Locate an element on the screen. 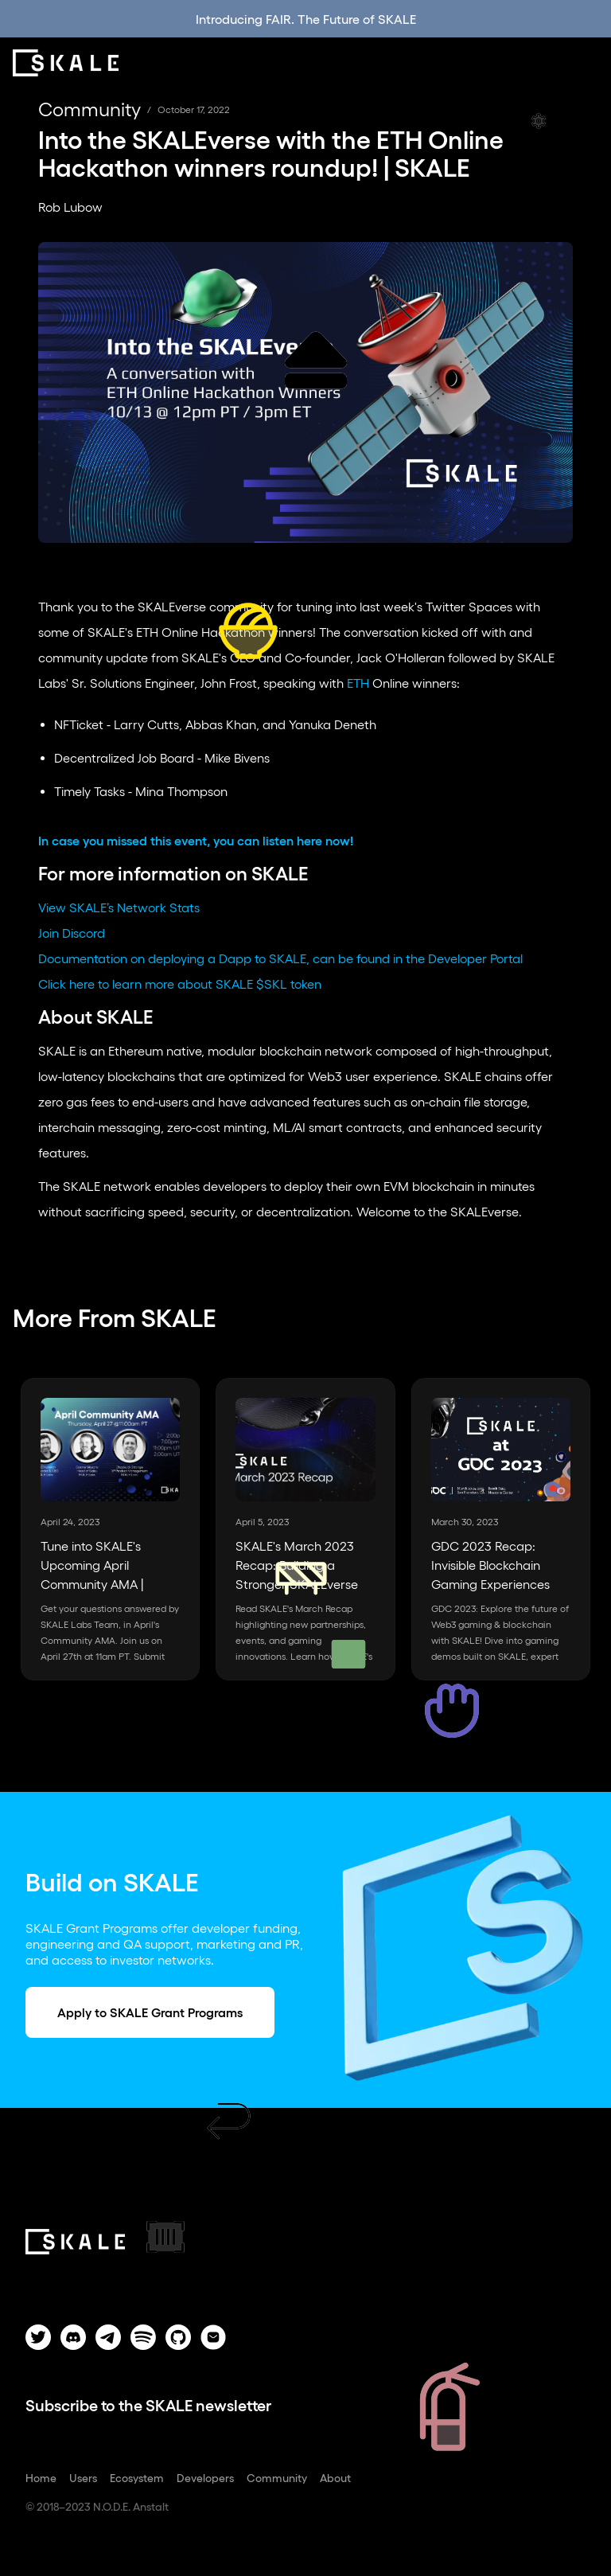 The height and width of the screenshot is (2576, 611). scan a barcode is located at coordinates (165, 2237).